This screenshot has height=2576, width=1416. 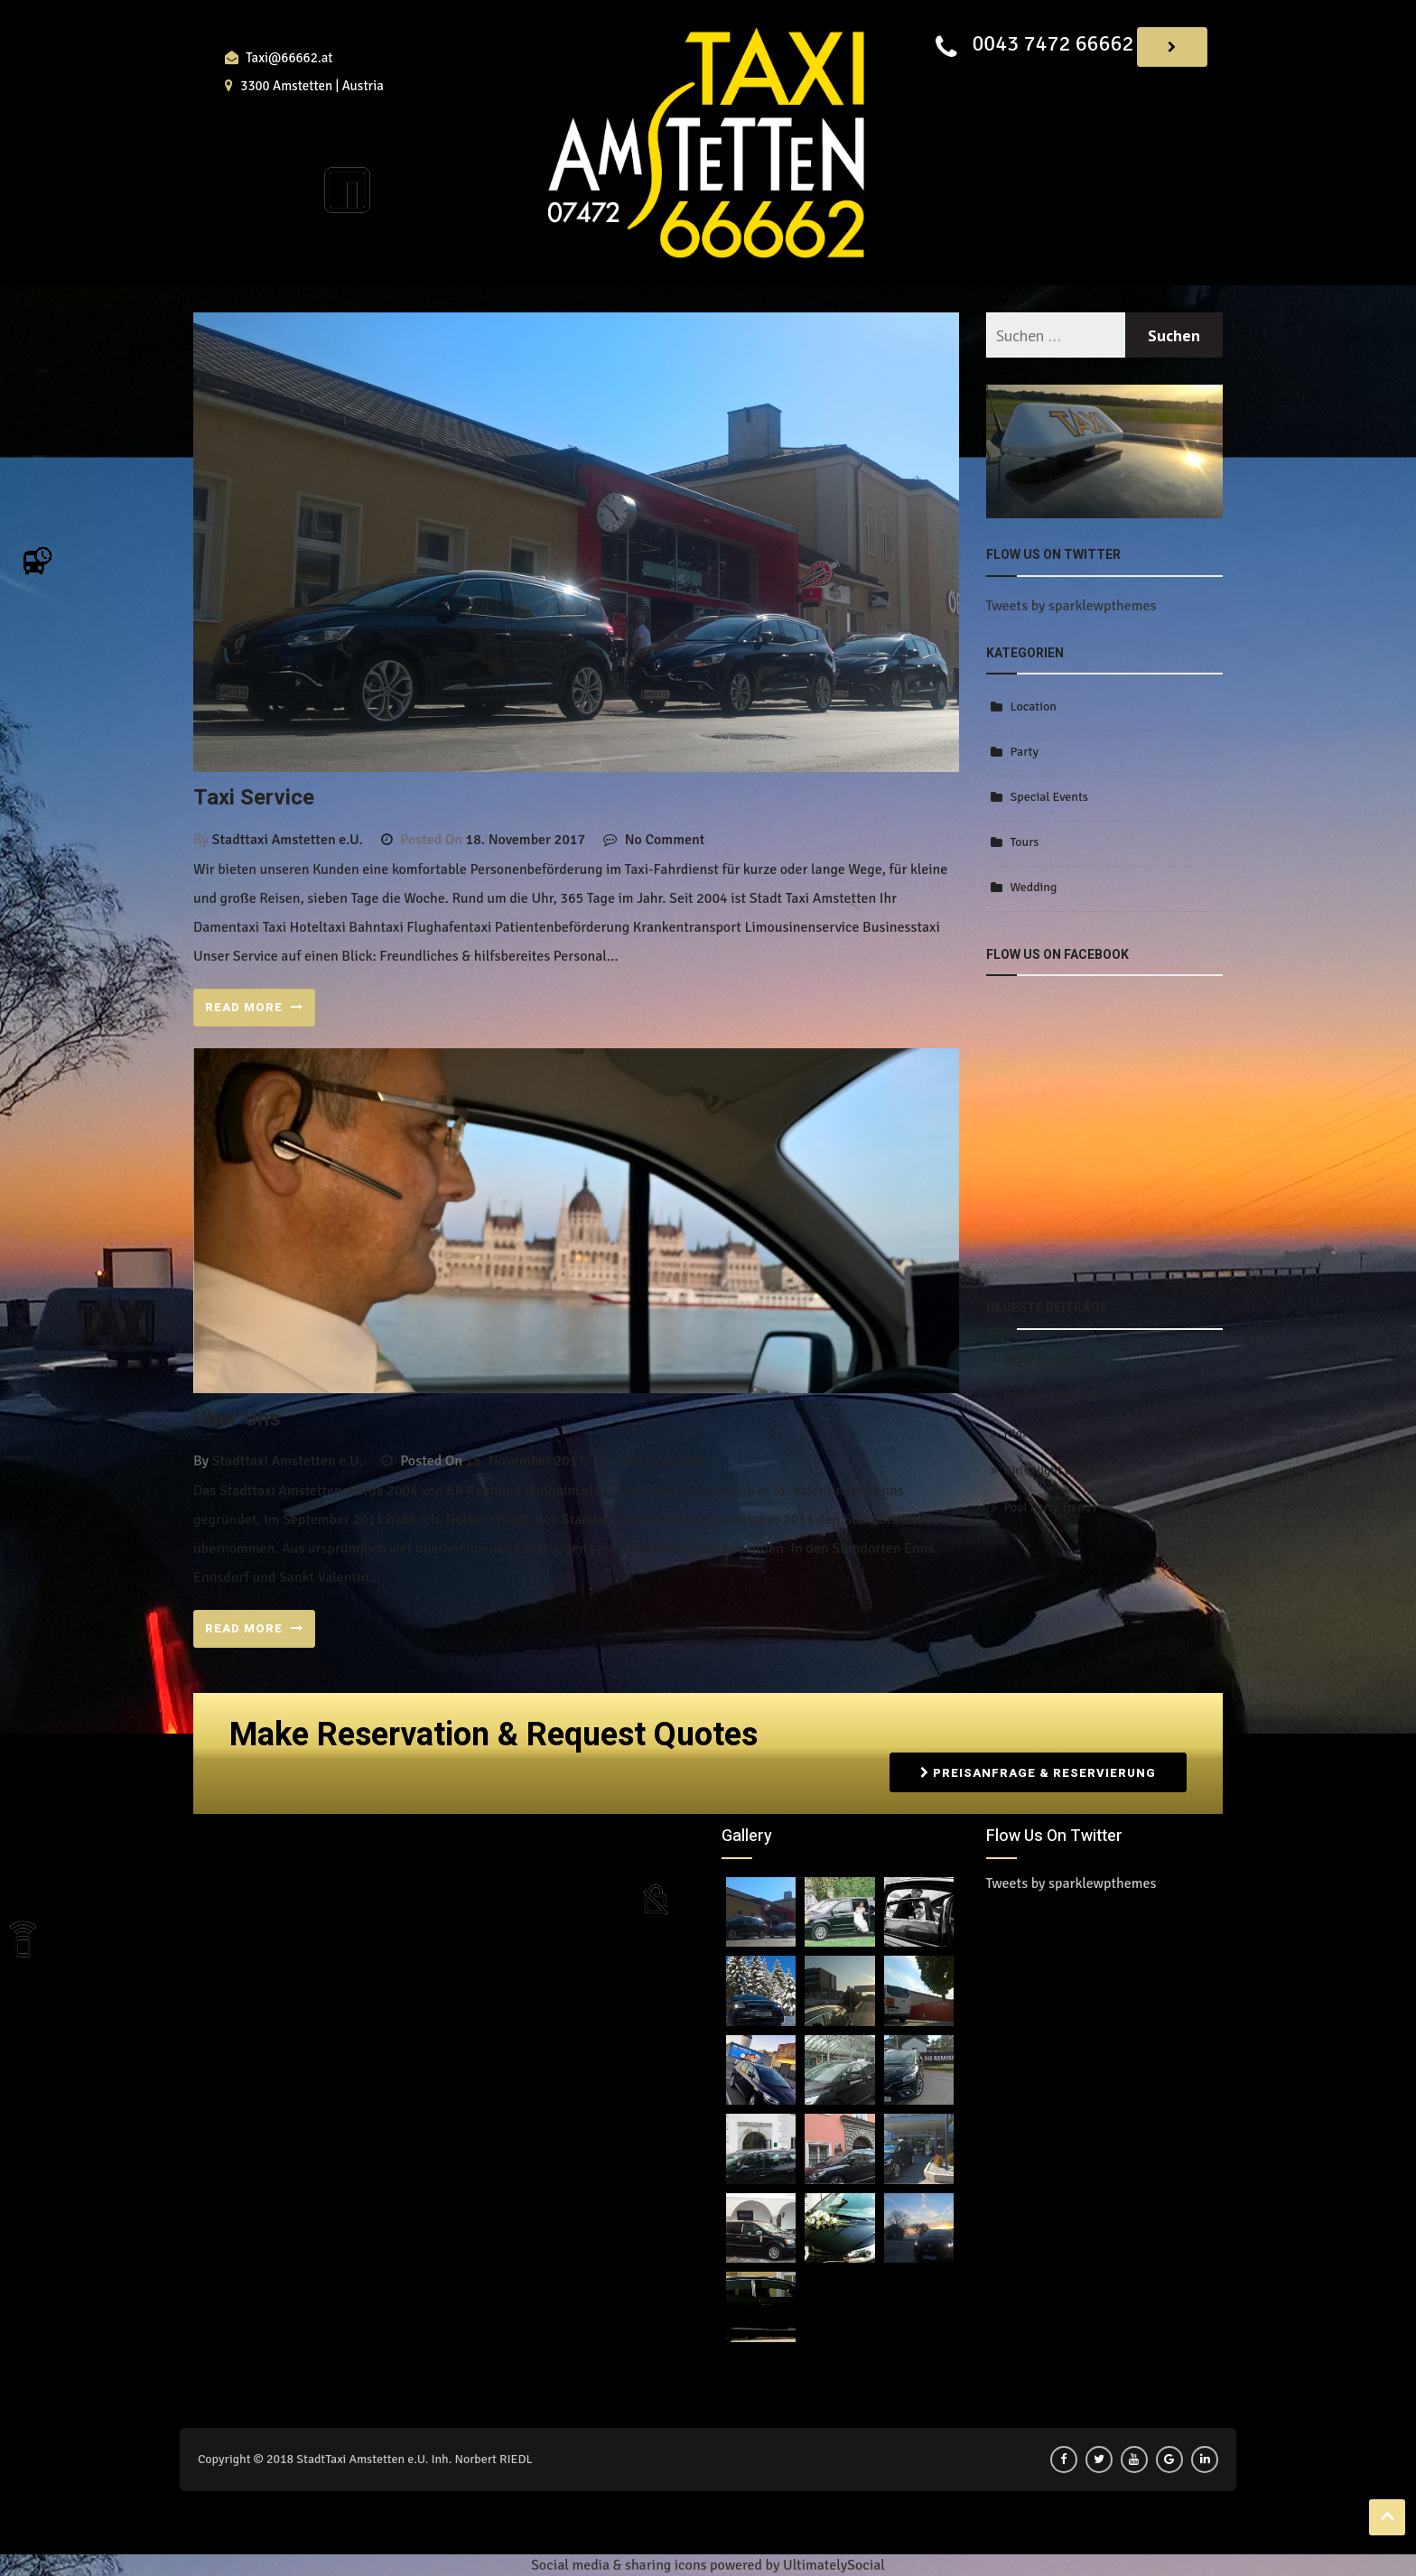 What do you see at coordinates (656, 1900) in the screenshot?
I see `indicates an unencrypted or insecure connection` at bounding box center [656, 1900].